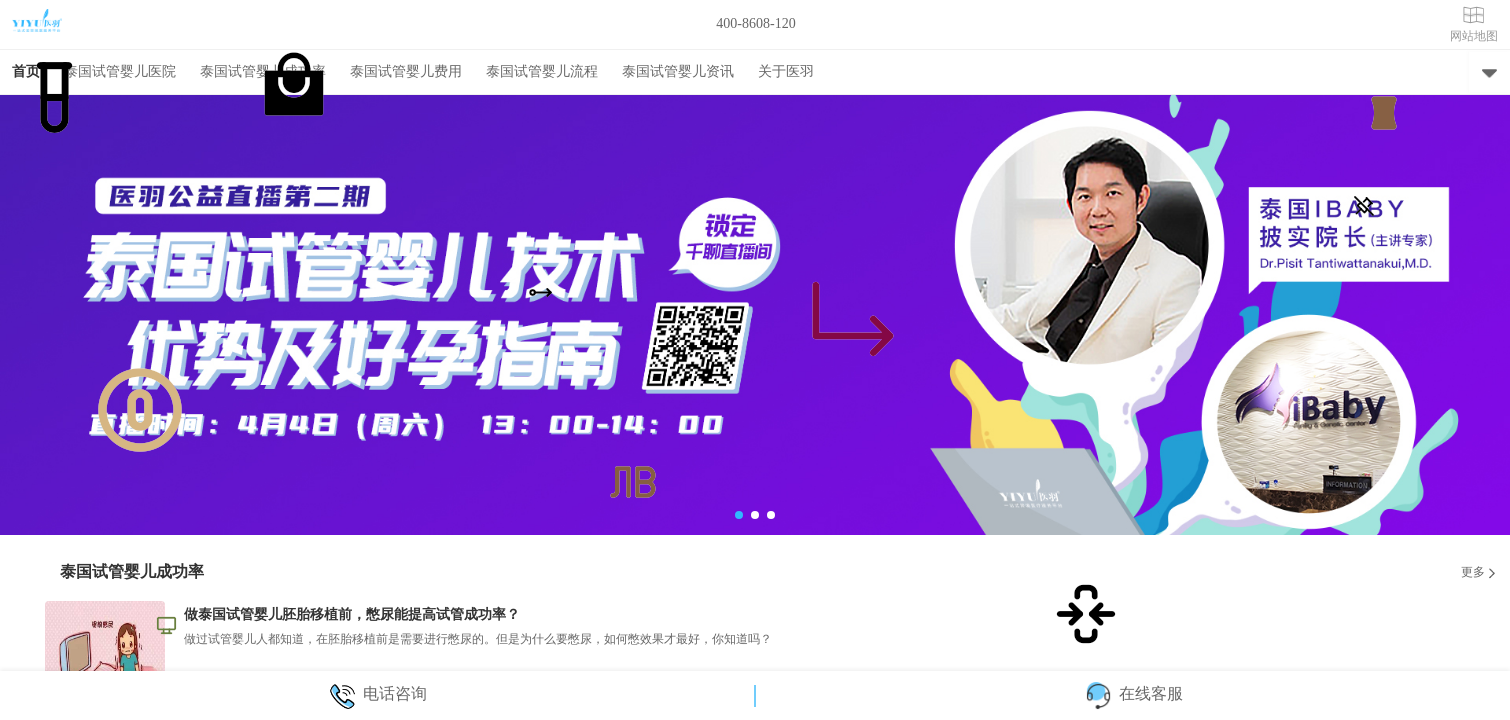  Describe the element at coordinates (1086, 614) in the screenshot. I see `narrow the viewport width` at that location.